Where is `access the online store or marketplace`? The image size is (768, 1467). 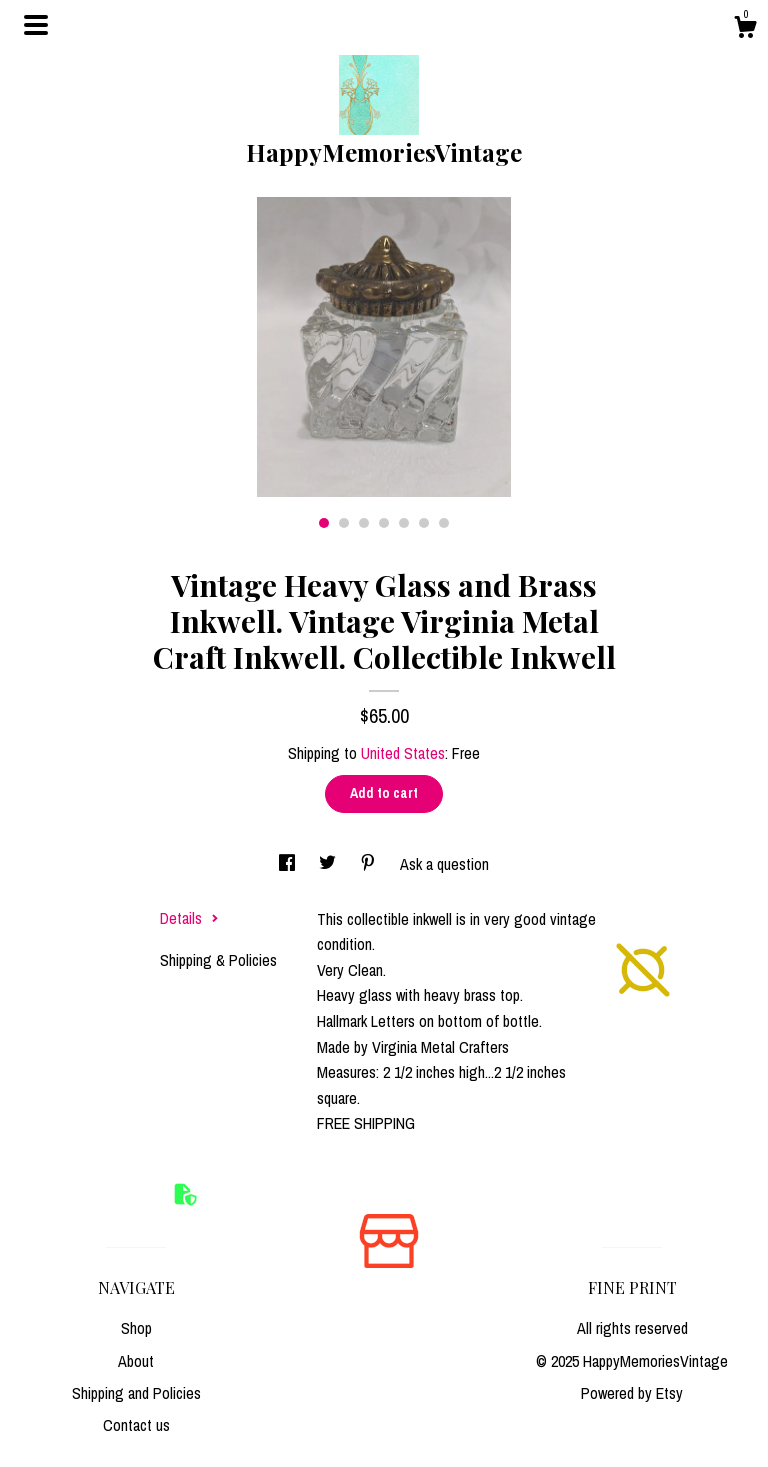 access the online store or marketplace is located at coordinates (389, 1241).